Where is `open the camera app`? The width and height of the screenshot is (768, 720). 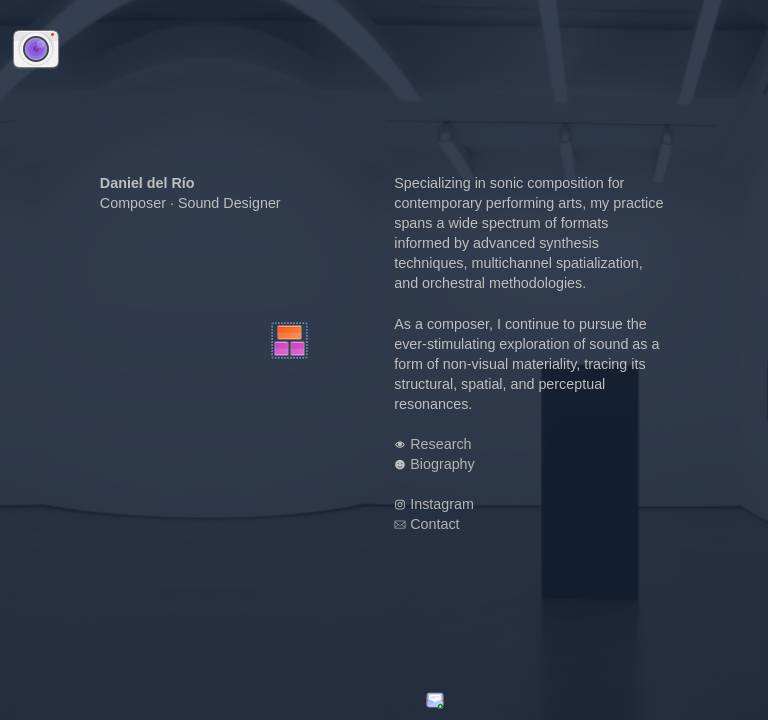 open the camera app is located at coordinates (36, 49).